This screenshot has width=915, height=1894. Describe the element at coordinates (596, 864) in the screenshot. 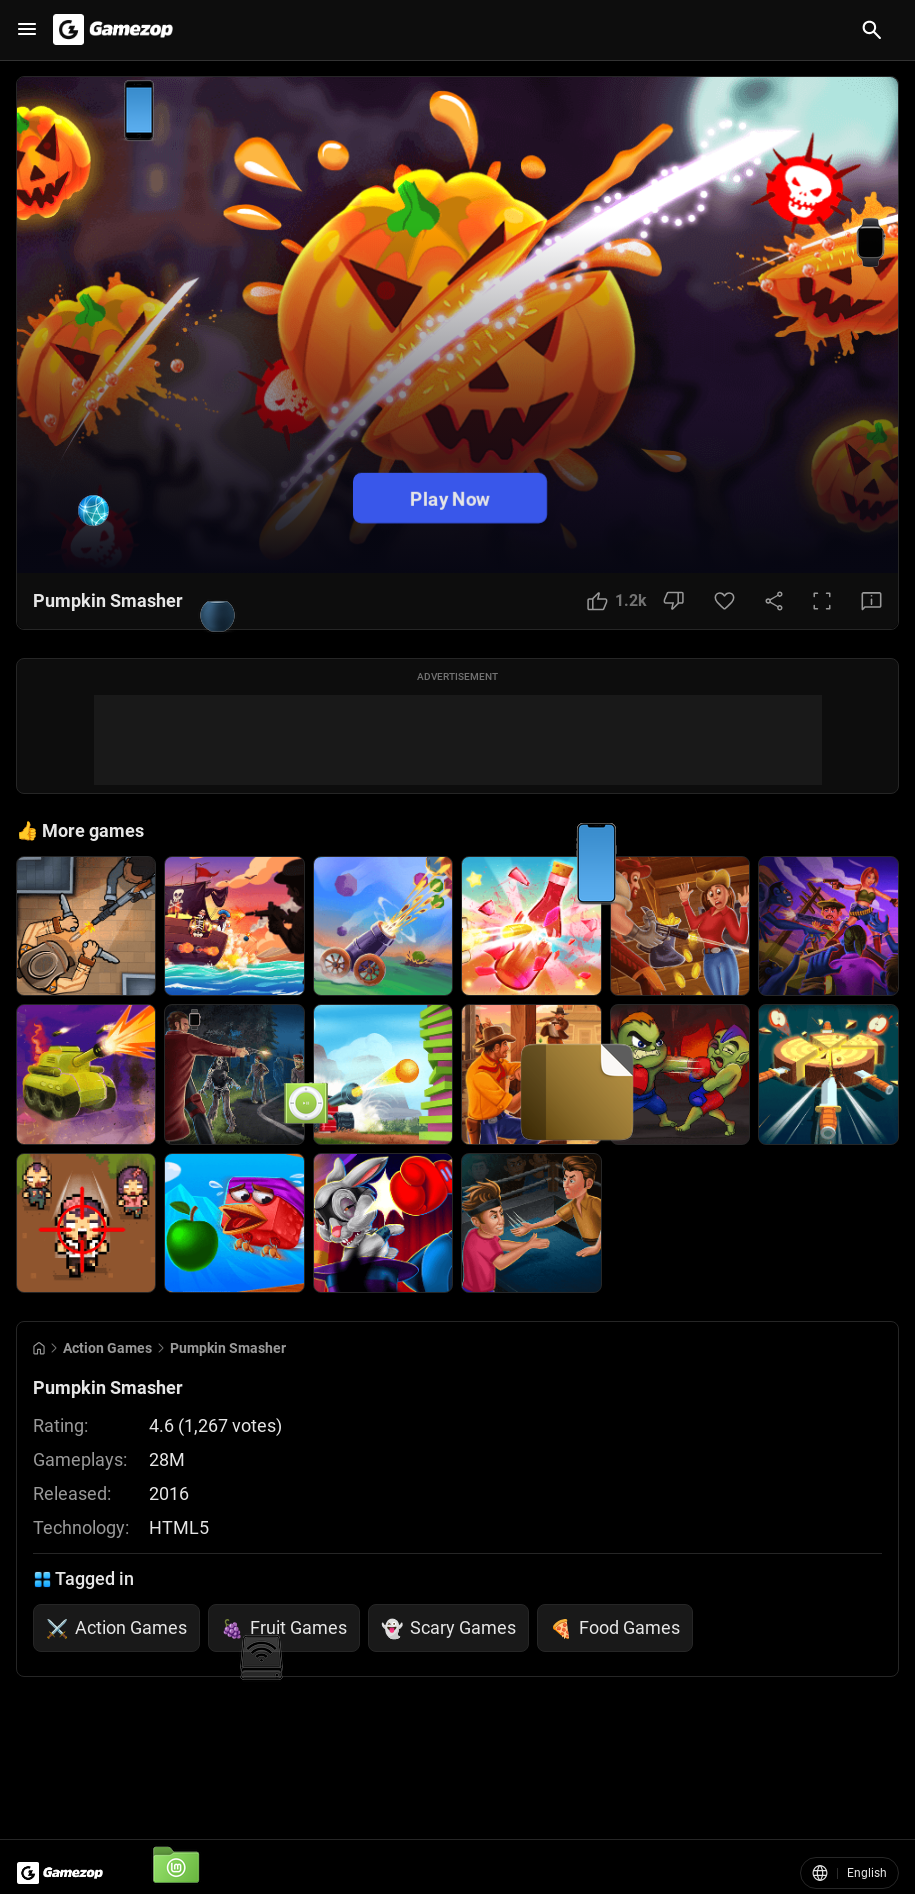

I see `indicates a connected iPhone 12 Pro Max device` at that location.